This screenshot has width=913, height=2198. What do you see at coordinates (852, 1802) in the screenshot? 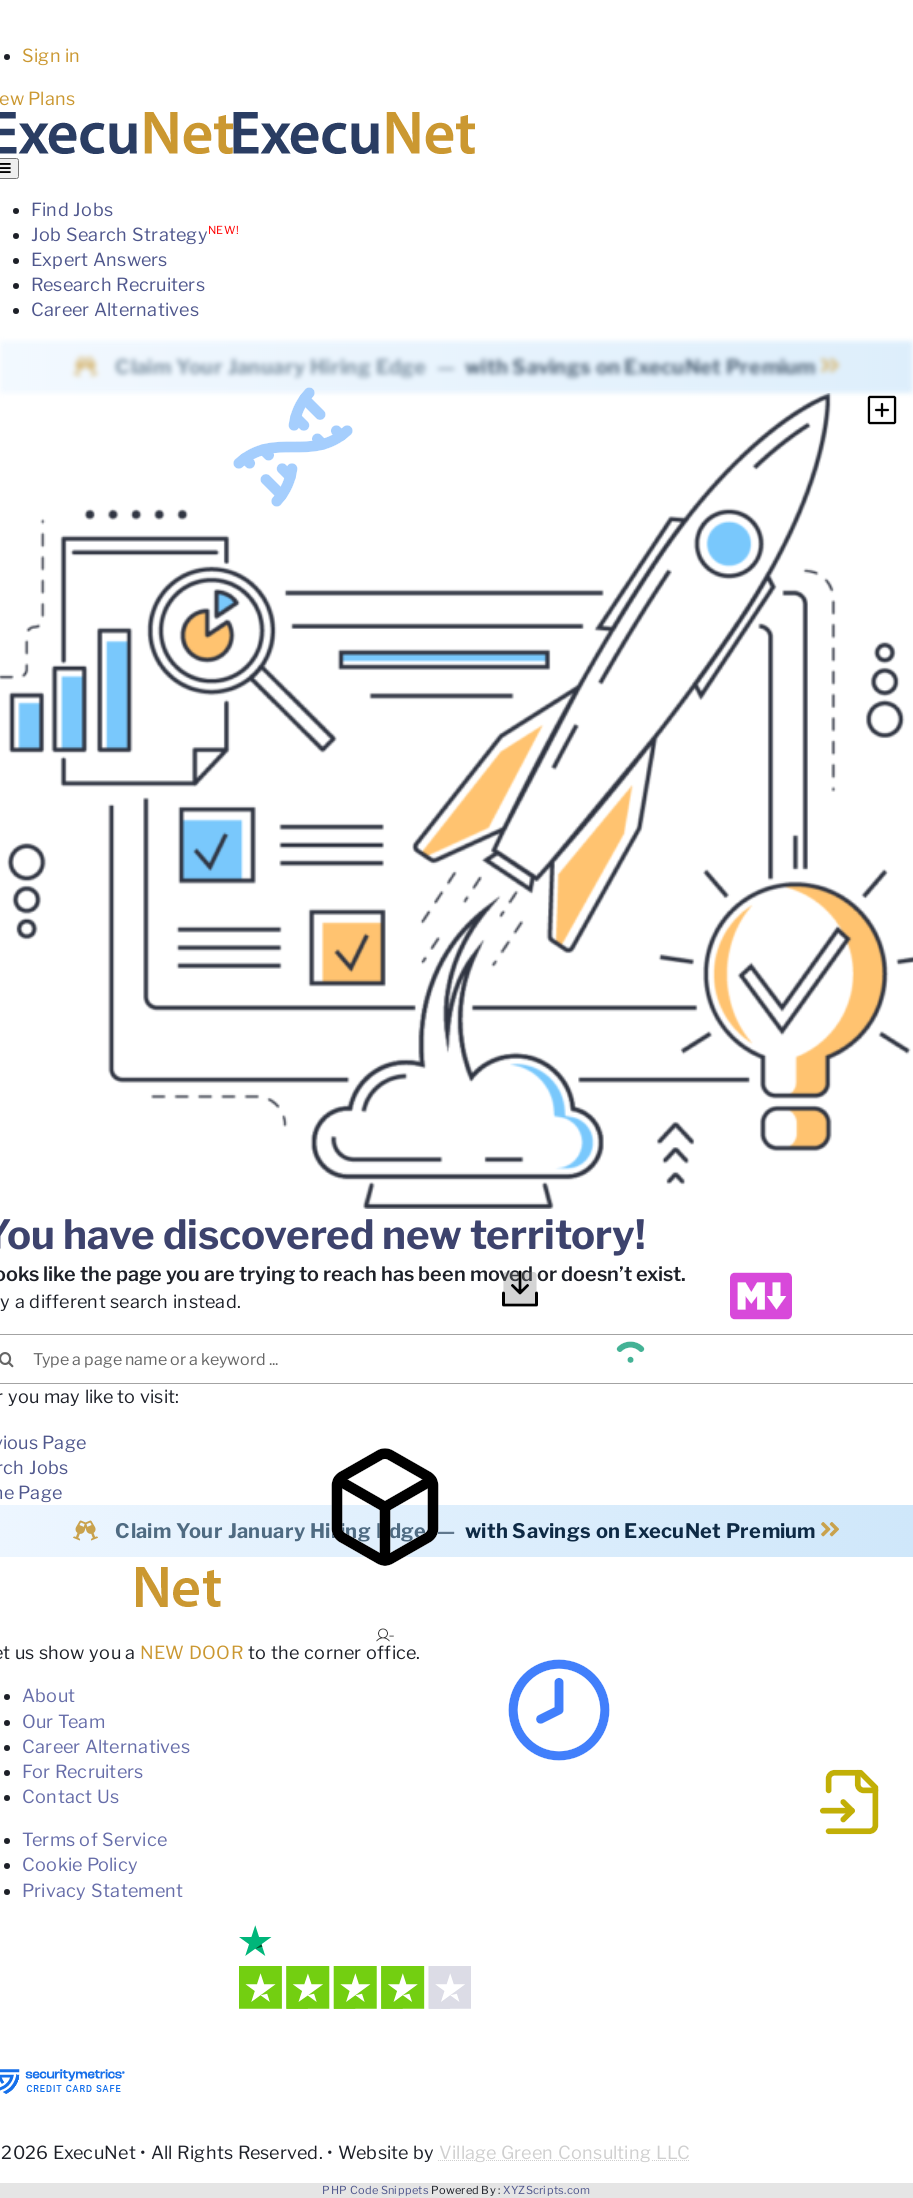
I see `import a file into the application` at bounding box center [852, 1802].